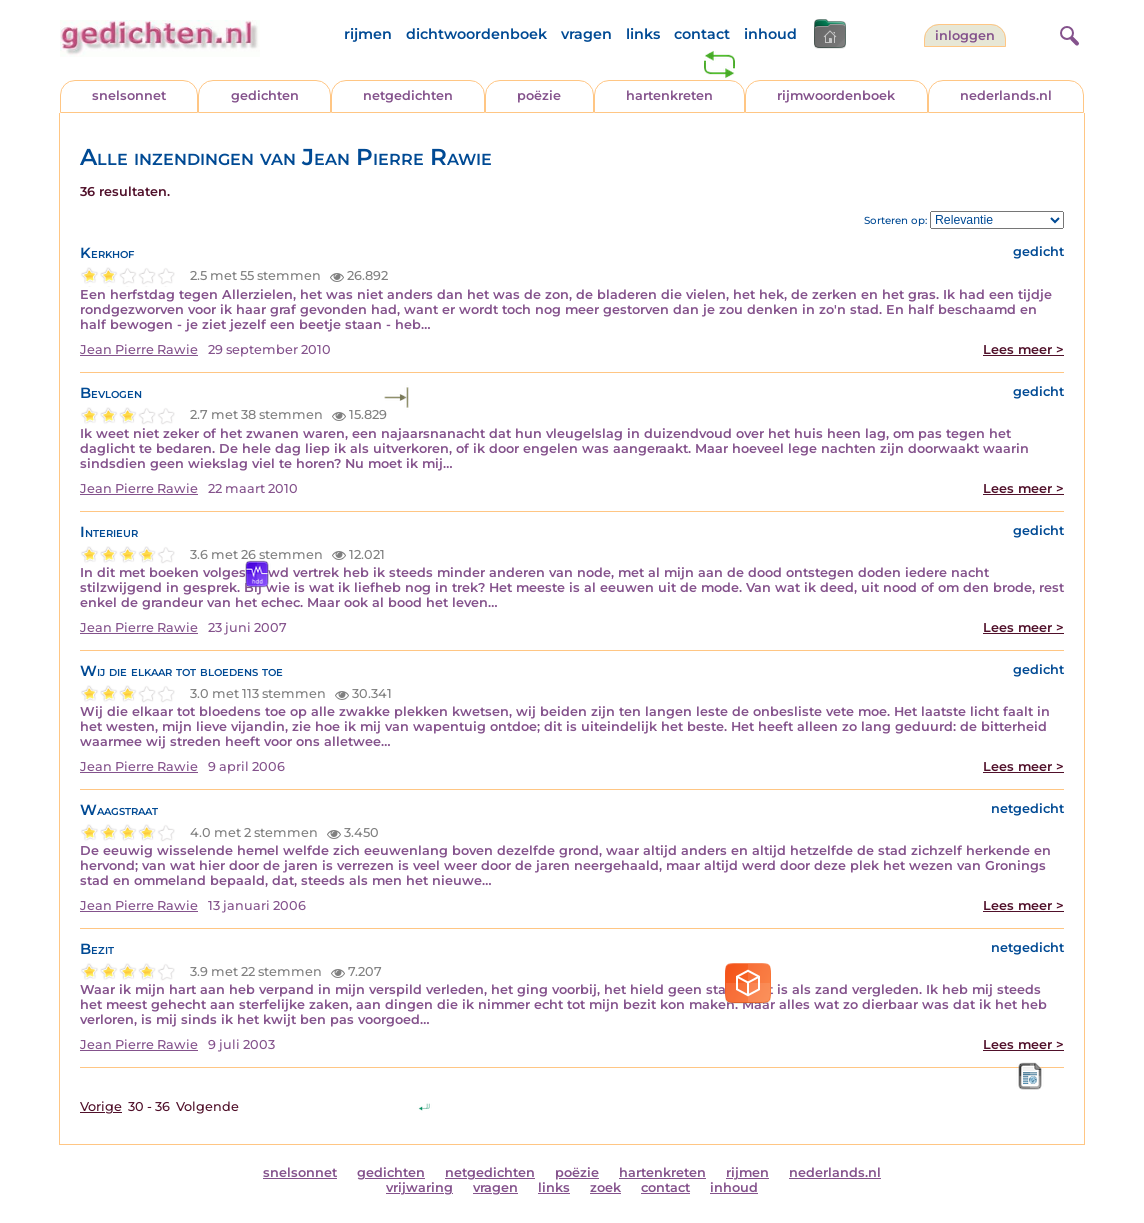  What do you see at coordinates (748, 982) in the screenshot?
I see `open a 3D model file` at bounding box center [748, 982].